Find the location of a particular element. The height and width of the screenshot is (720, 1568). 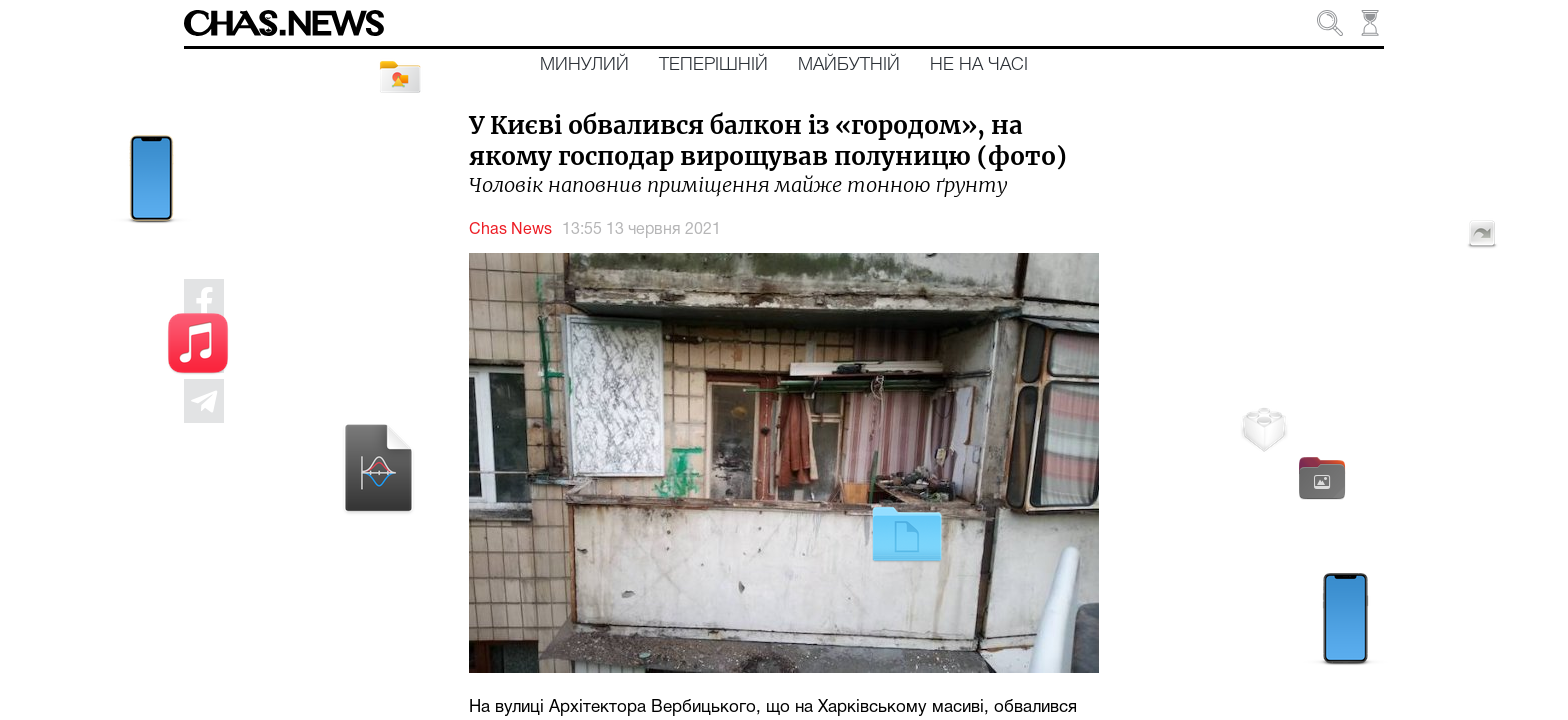

open your documents folder is located at coordinates (907, 534).